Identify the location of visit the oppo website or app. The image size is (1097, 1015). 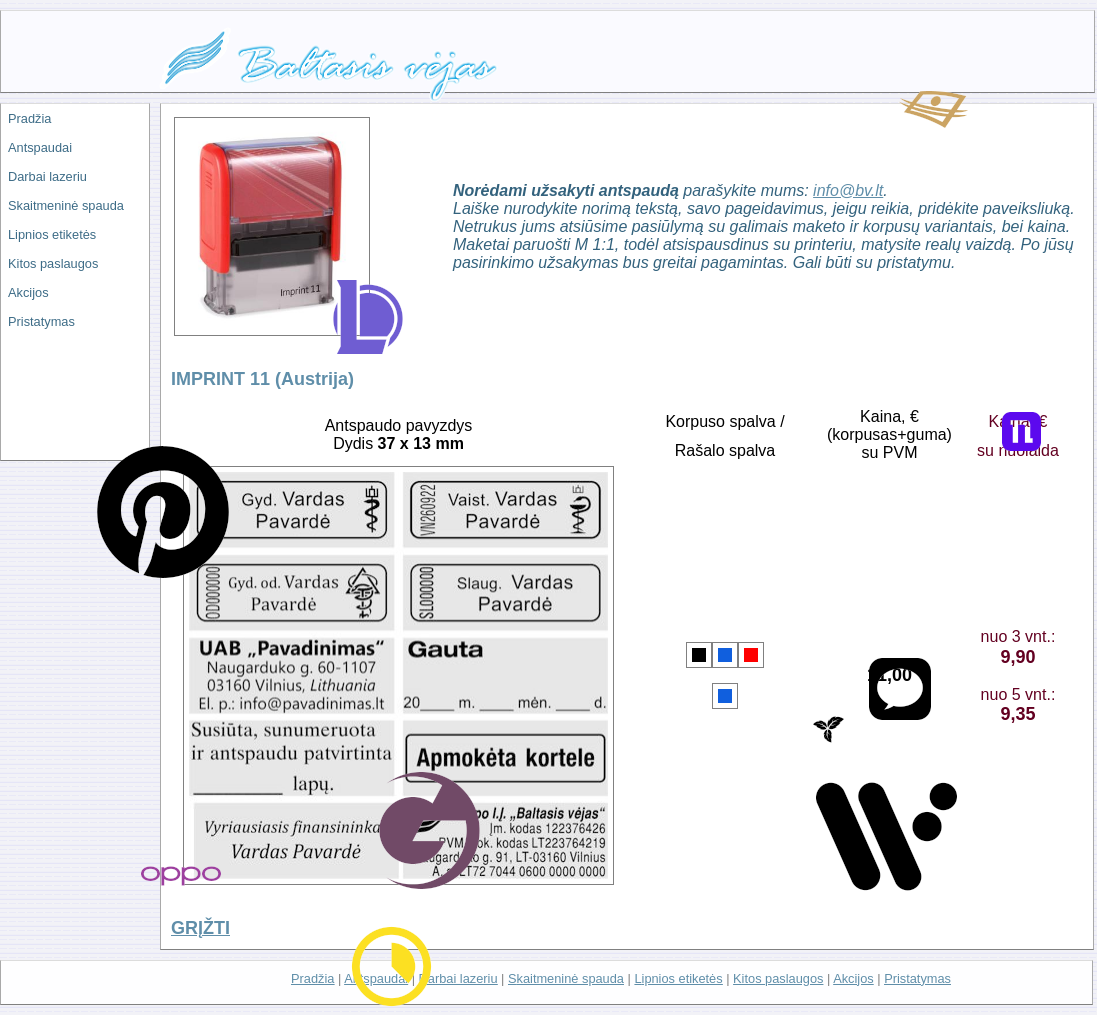
(181, 876).